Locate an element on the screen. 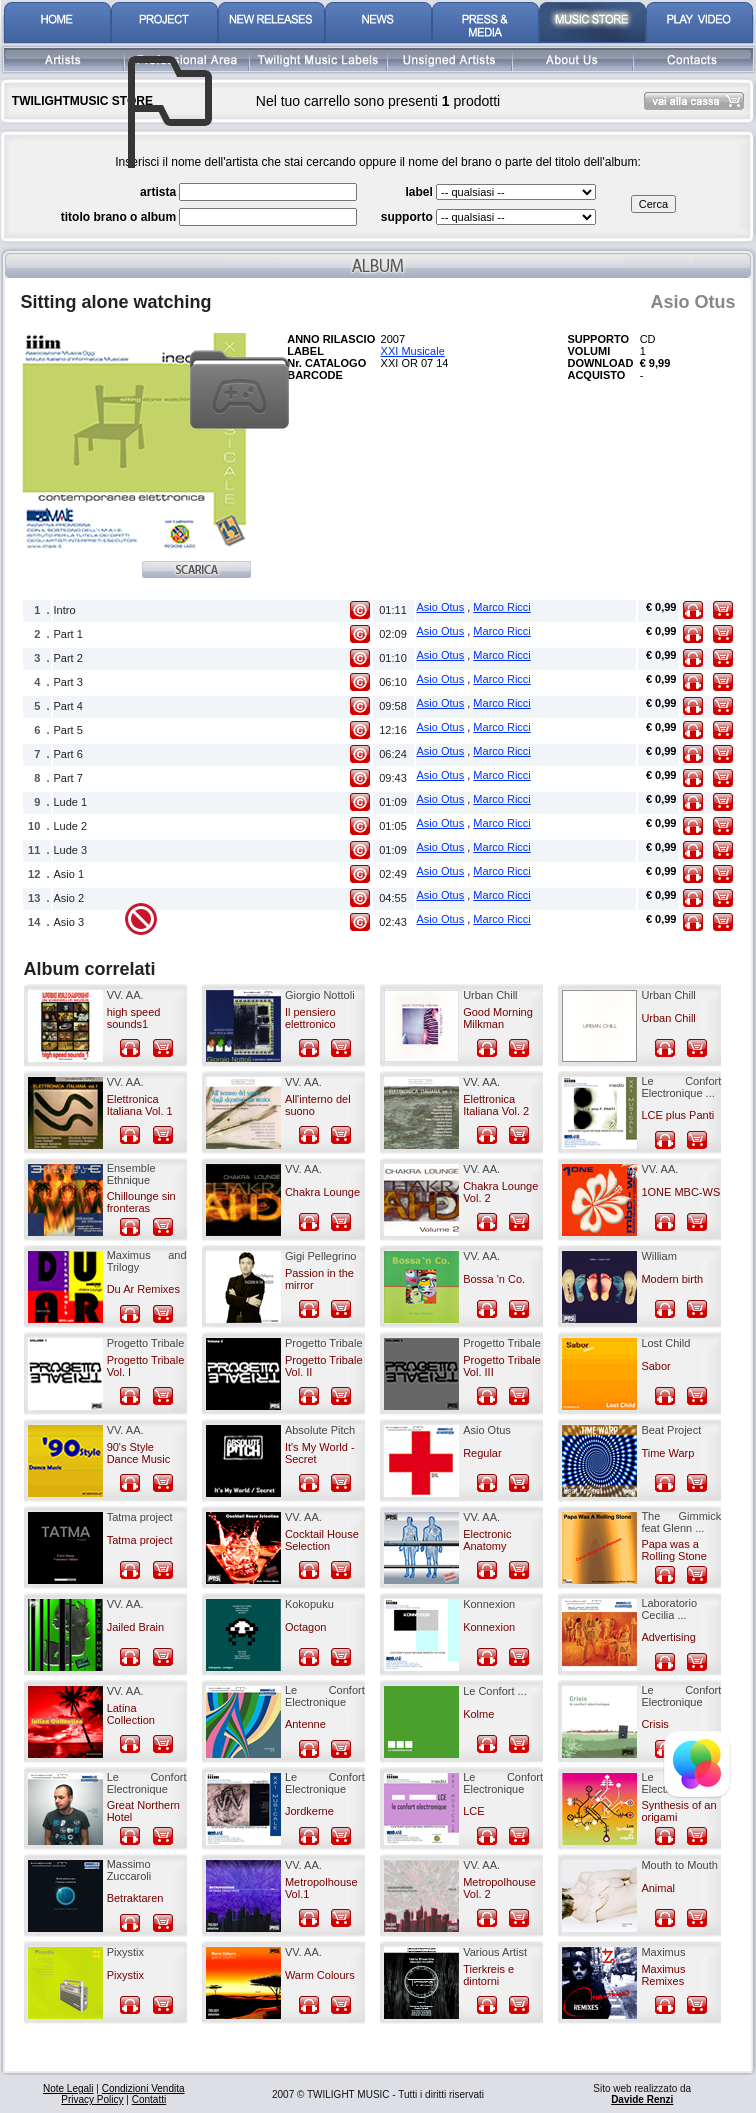 The width and height of the screenshot is (756, 2113). open your games folder is located at coordinates (239, 389).